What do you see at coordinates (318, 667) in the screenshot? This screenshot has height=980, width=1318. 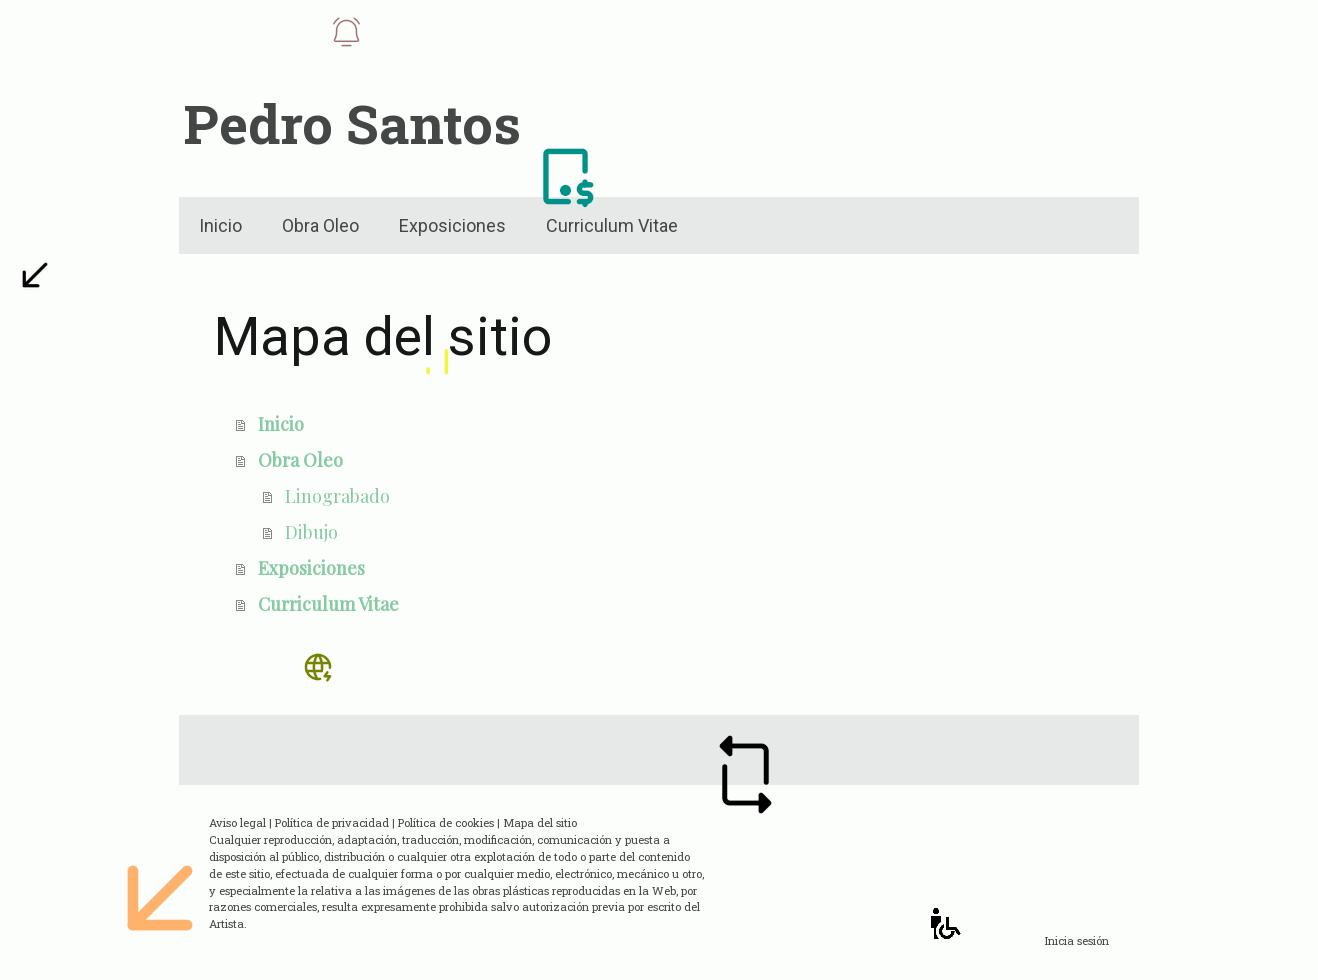 I see `quick access to global network settings` at bounding box center [318, 667].